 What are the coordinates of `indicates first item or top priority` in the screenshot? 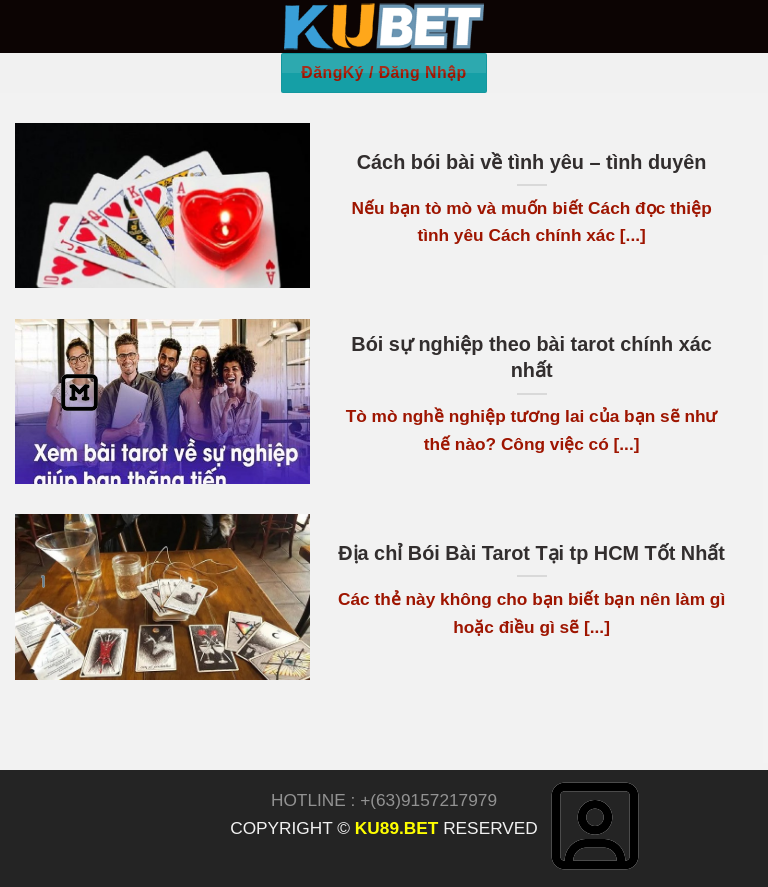 It's located at (43, 581).